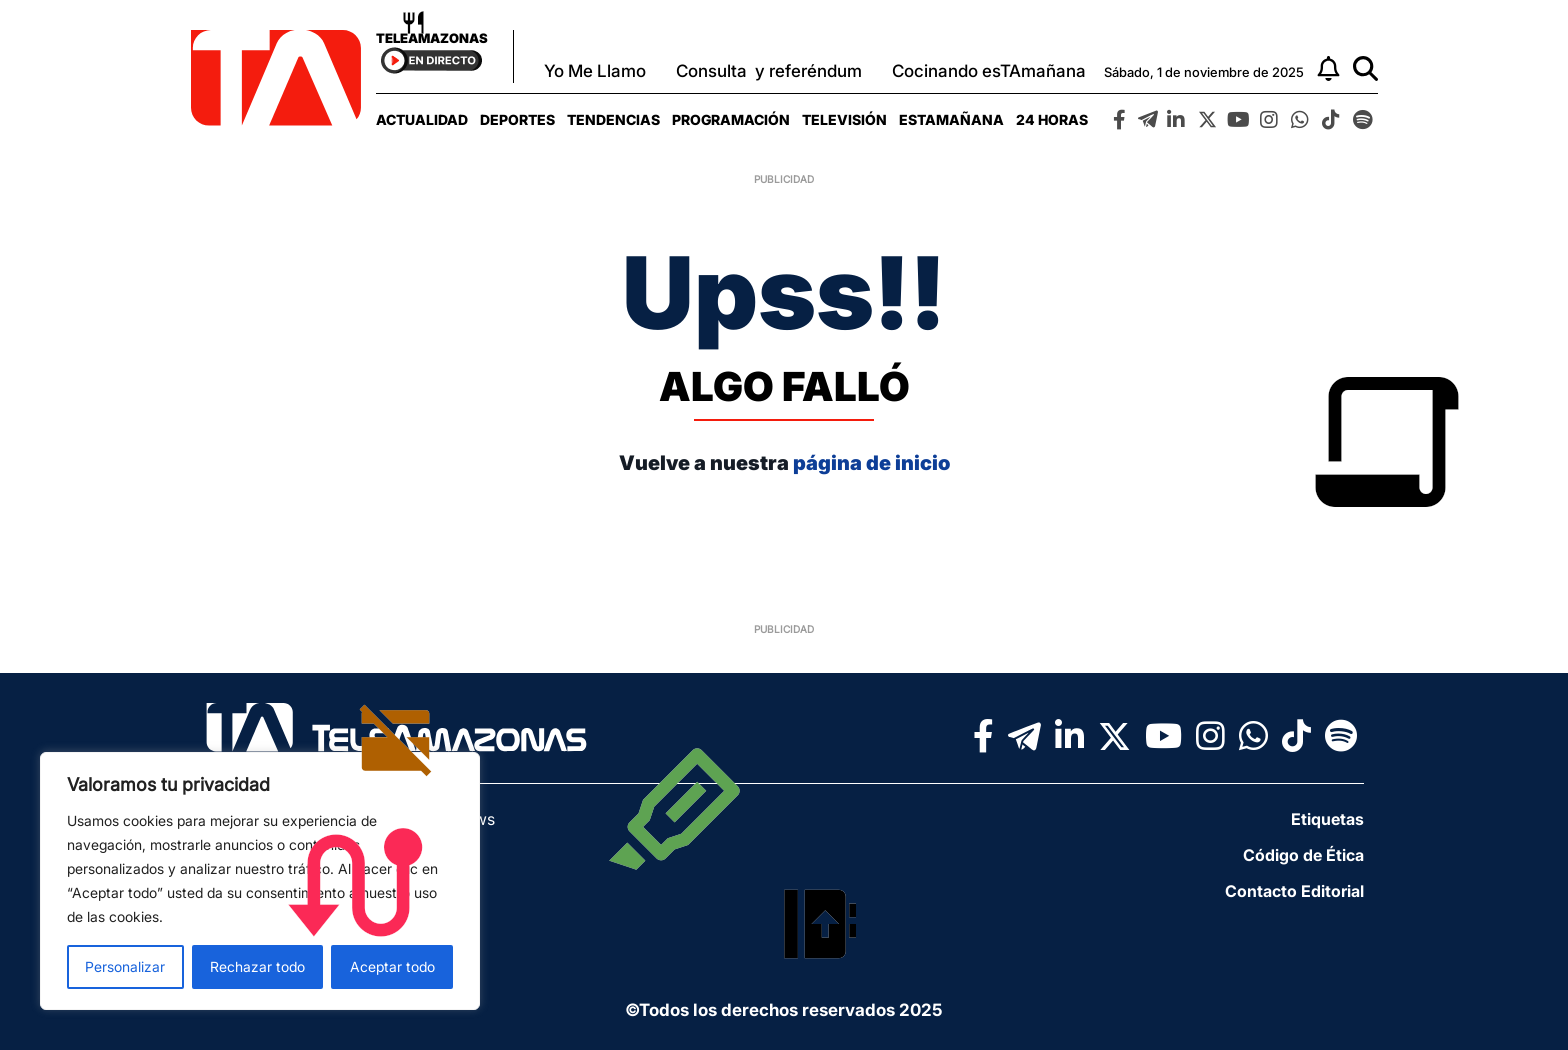  Describe the element at coordinates (676, 811) in the screenshot. I see `highlight or mark up text` at that location.